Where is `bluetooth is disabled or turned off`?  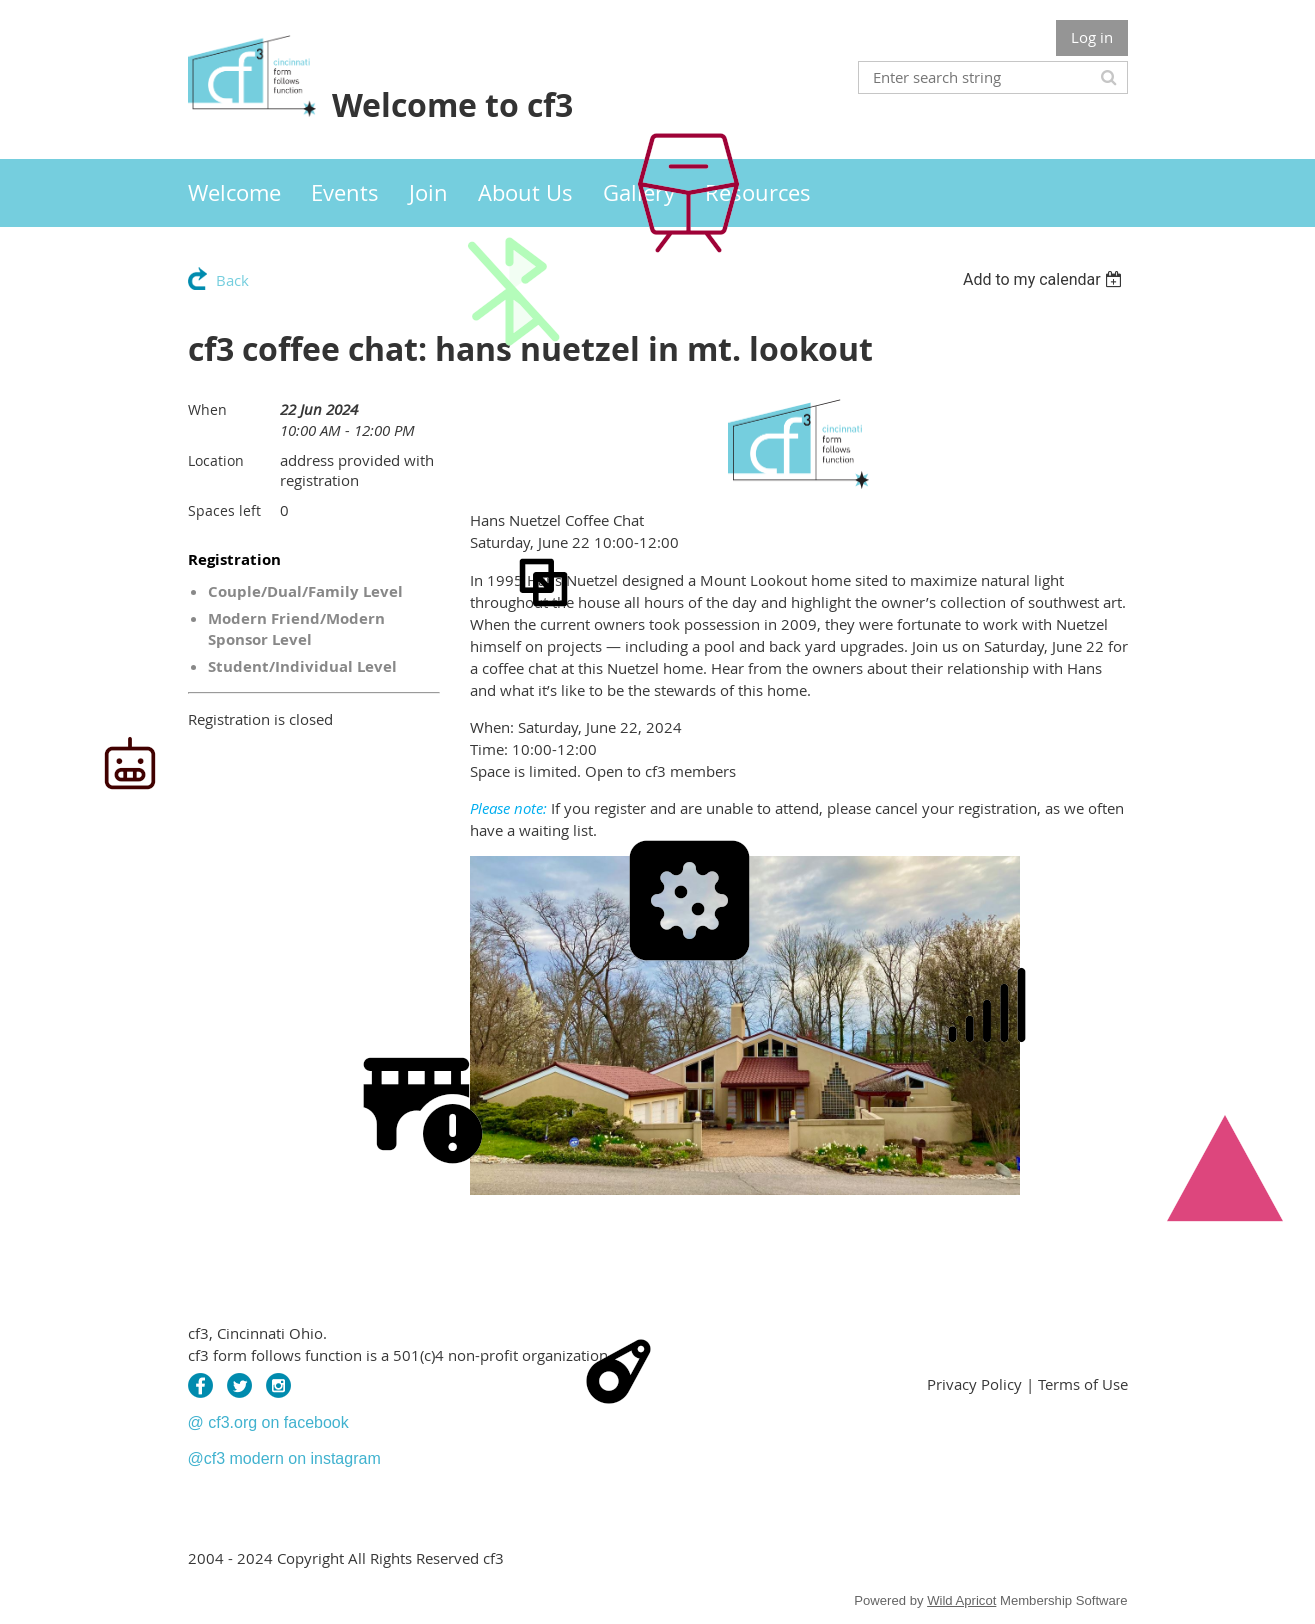
bluetooth is disabled or turned off is located at coordinates (509, 291).